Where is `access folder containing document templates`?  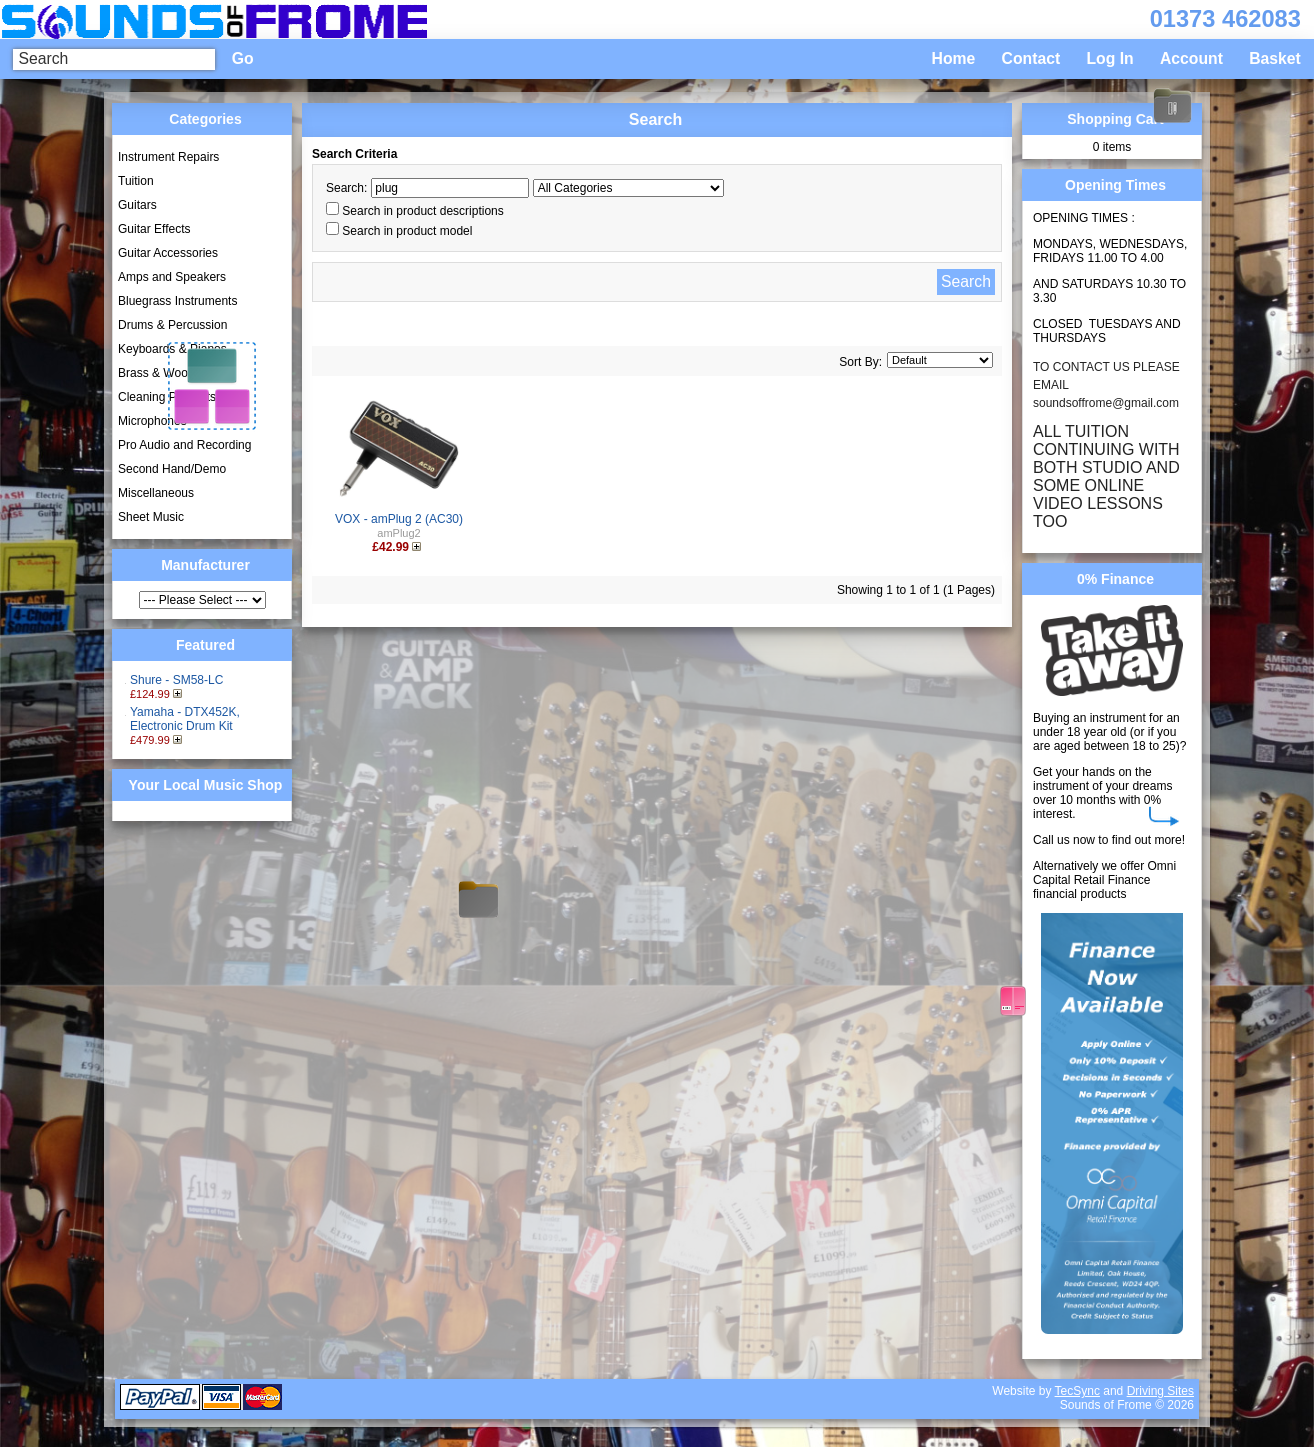
access folder containing document templates is located at coordinates (1172, 105).